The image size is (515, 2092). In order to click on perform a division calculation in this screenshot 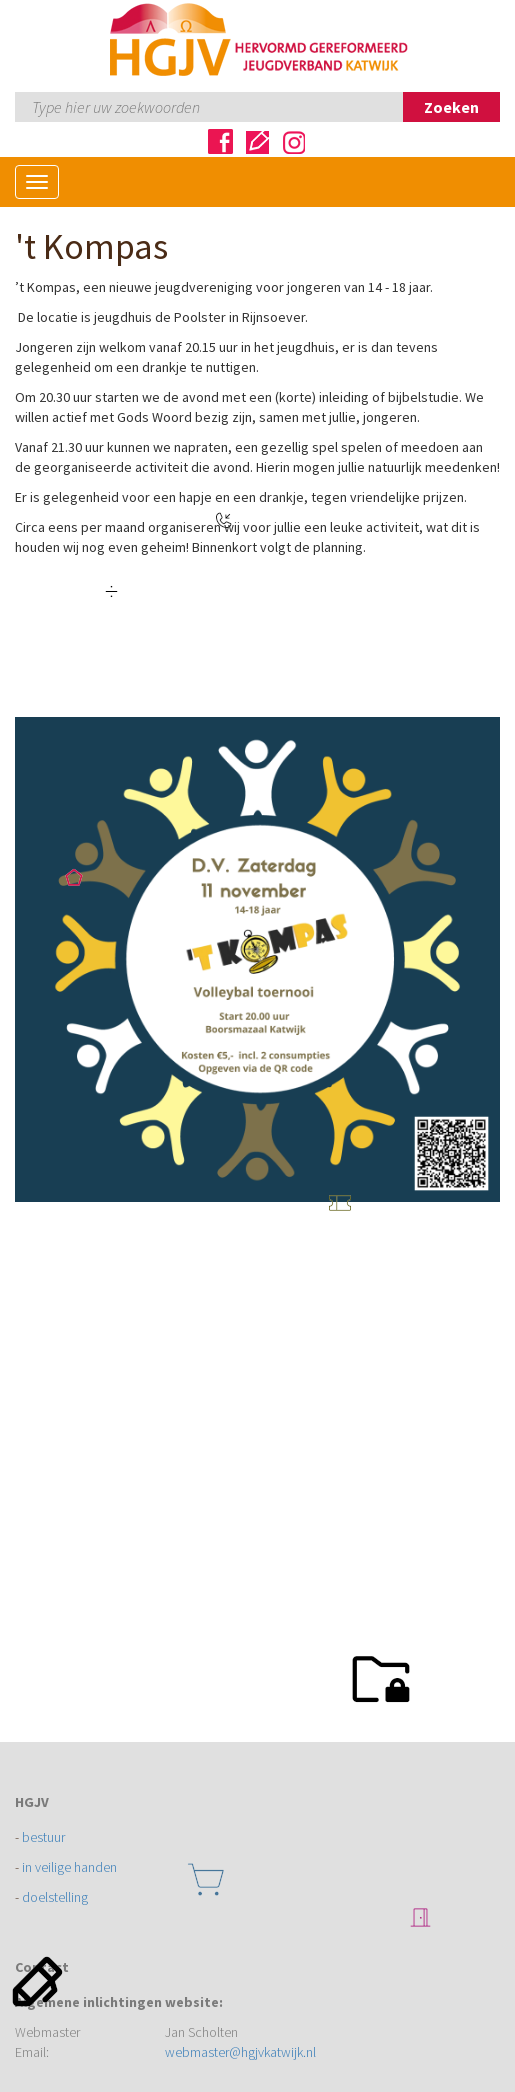, I will do `click(111, 591)`.